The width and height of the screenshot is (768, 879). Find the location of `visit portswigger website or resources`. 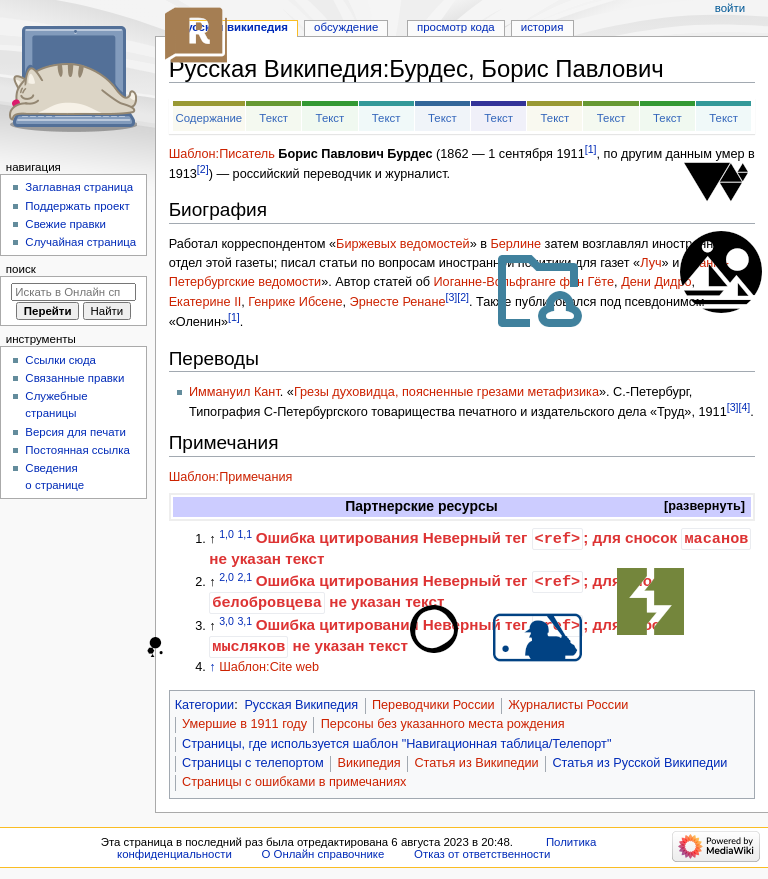

visit portswigger website or resources is located at coordinates (650, 601).